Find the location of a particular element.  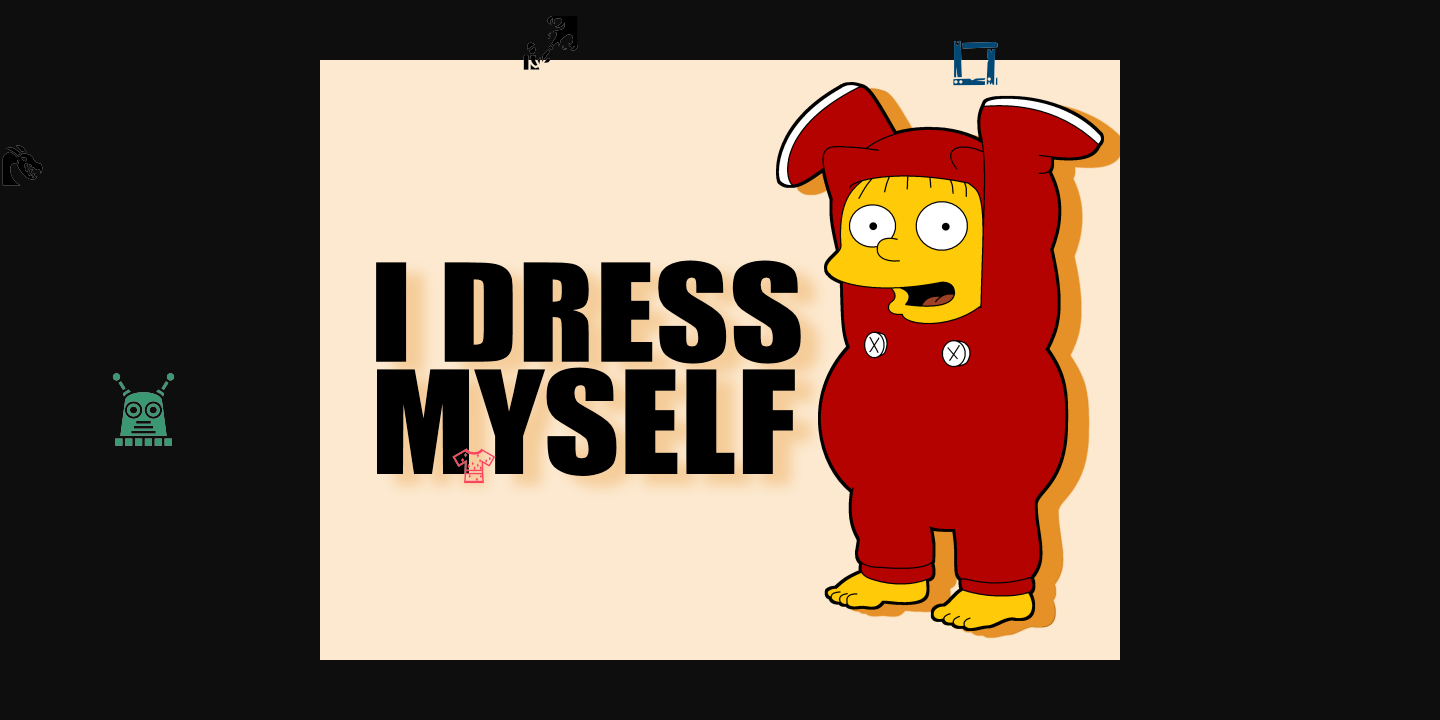

equip armor or defensive gear is located at coordinates (474, 466).